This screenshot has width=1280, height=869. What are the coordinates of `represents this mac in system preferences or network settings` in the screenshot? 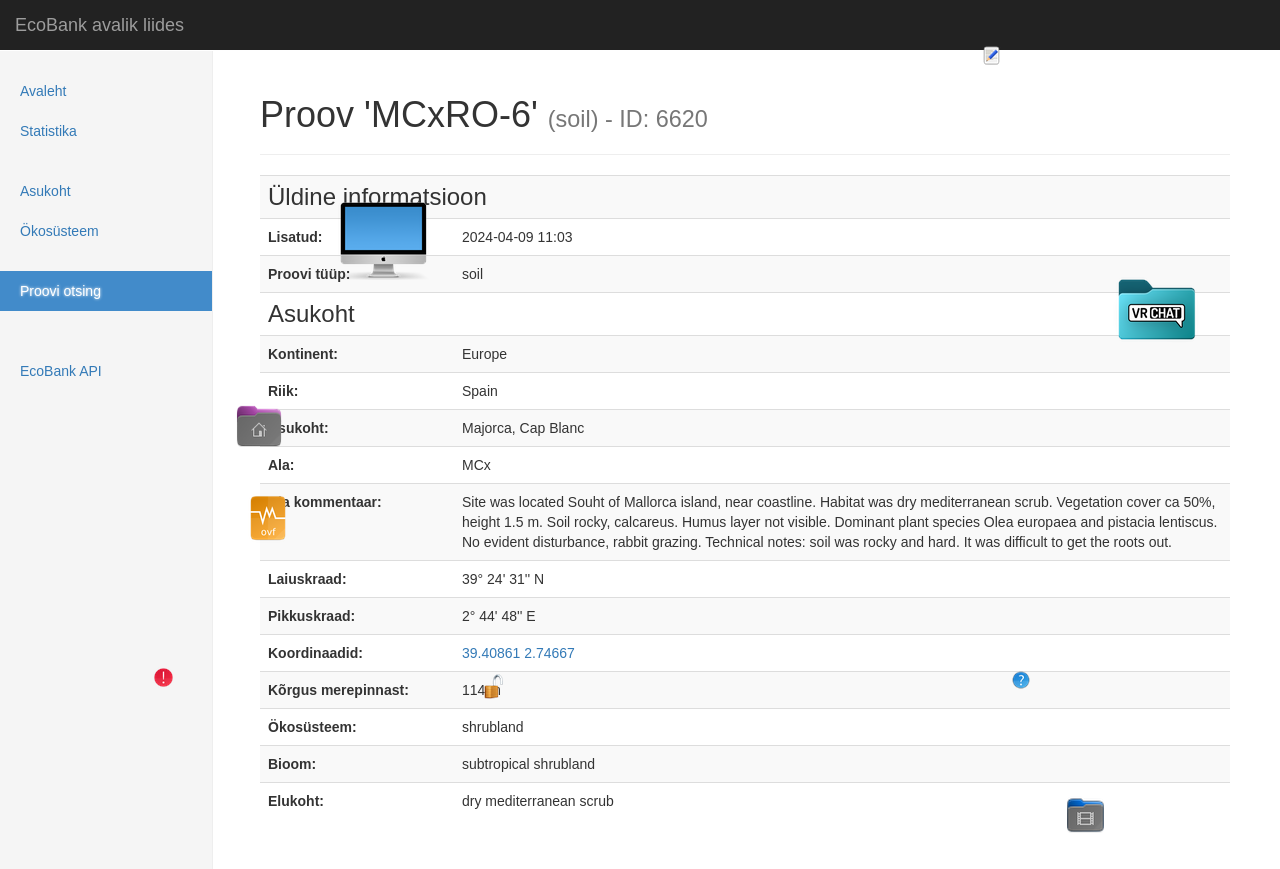 It's located at (383, 228).